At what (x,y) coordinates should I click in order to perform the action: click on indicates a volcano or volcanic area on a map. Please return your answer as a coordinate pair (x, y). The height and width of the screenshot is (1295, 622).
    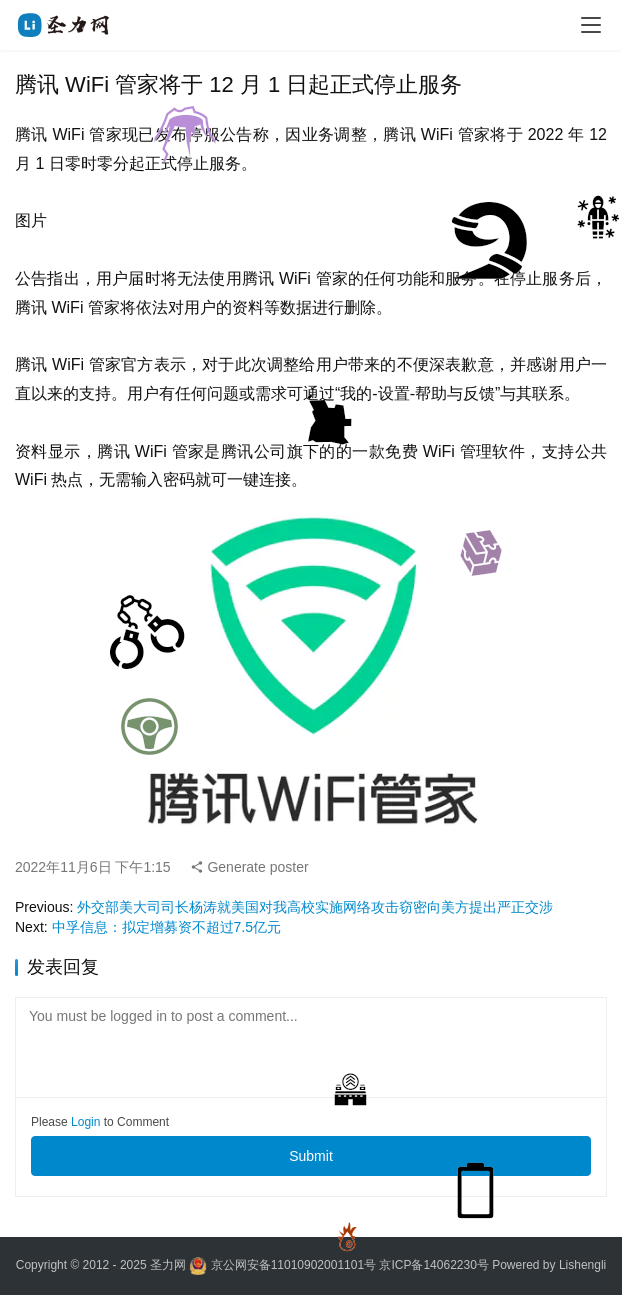
    Looking at the image, I should click on (185, 131).